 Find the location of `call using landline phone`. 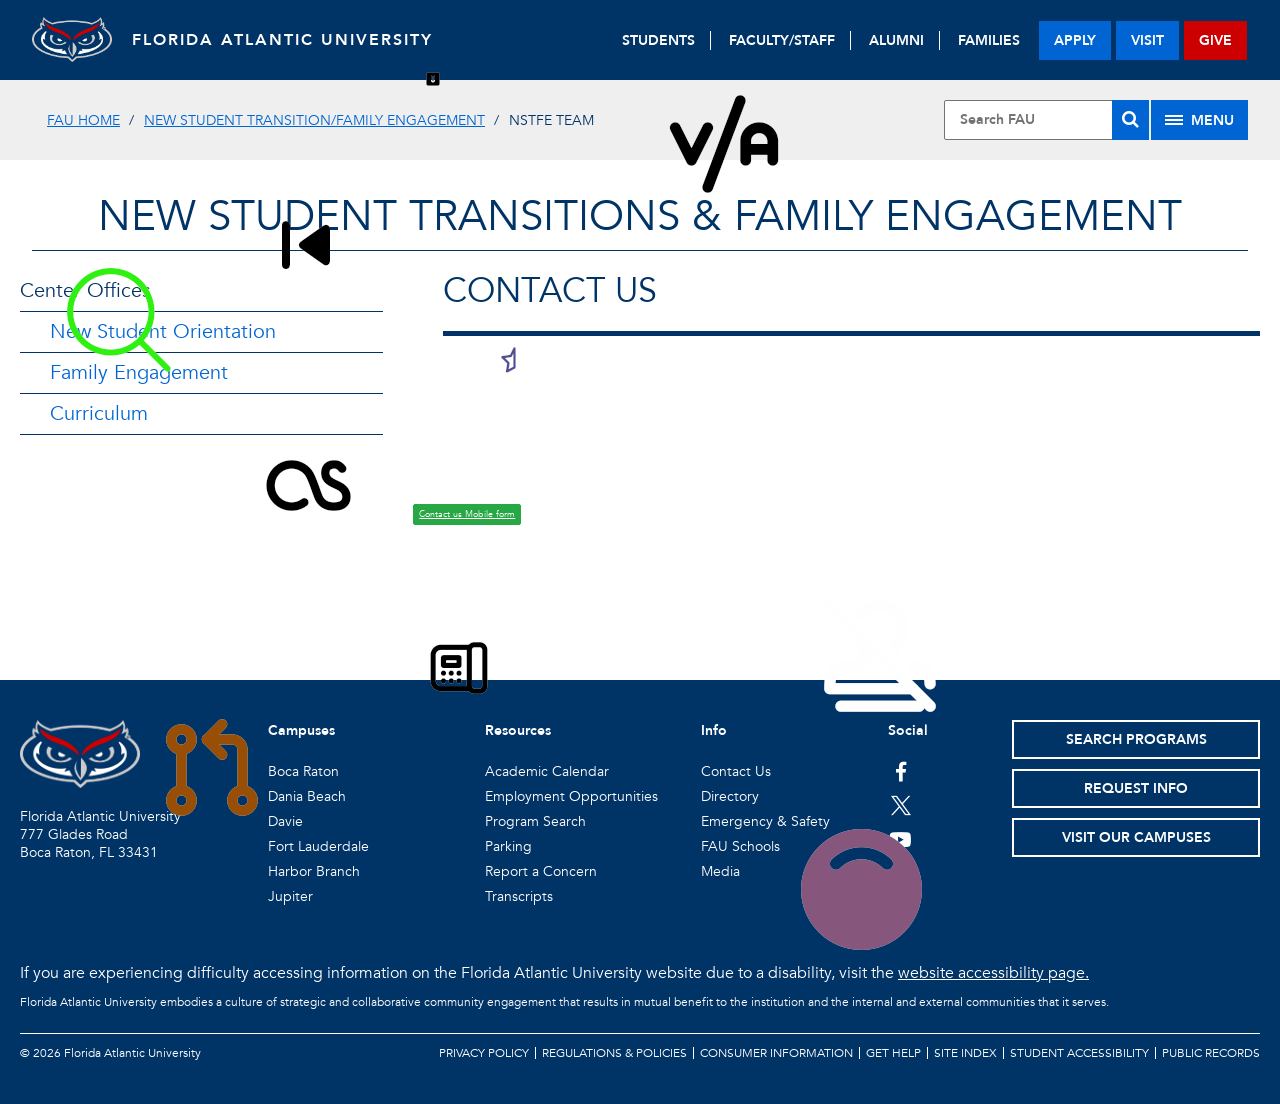

call using landline phone is located at coordinates (459, 668).